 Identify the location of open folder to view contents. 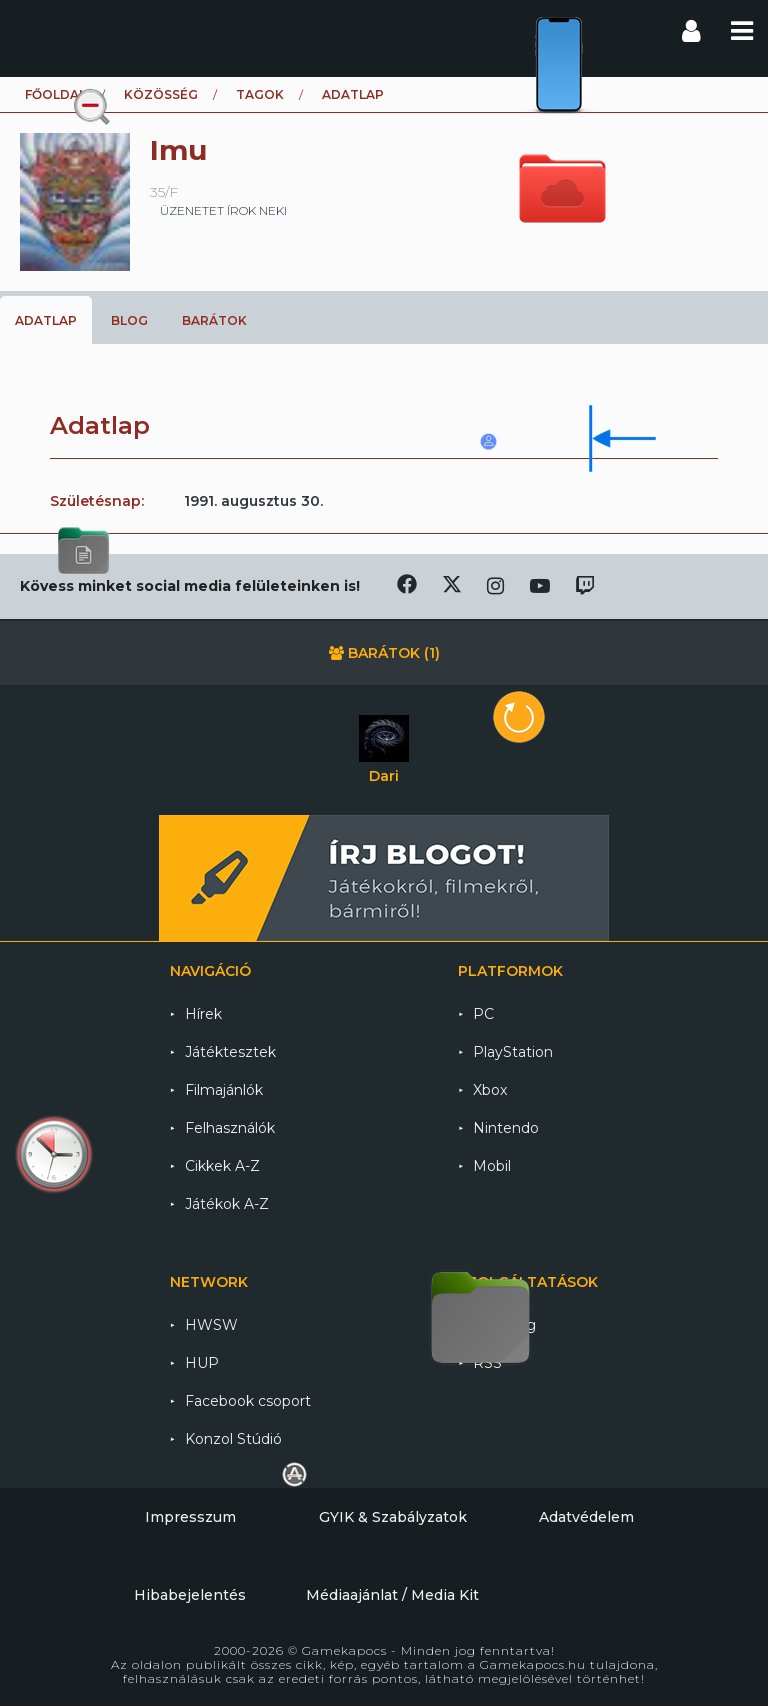
(480, 1317).